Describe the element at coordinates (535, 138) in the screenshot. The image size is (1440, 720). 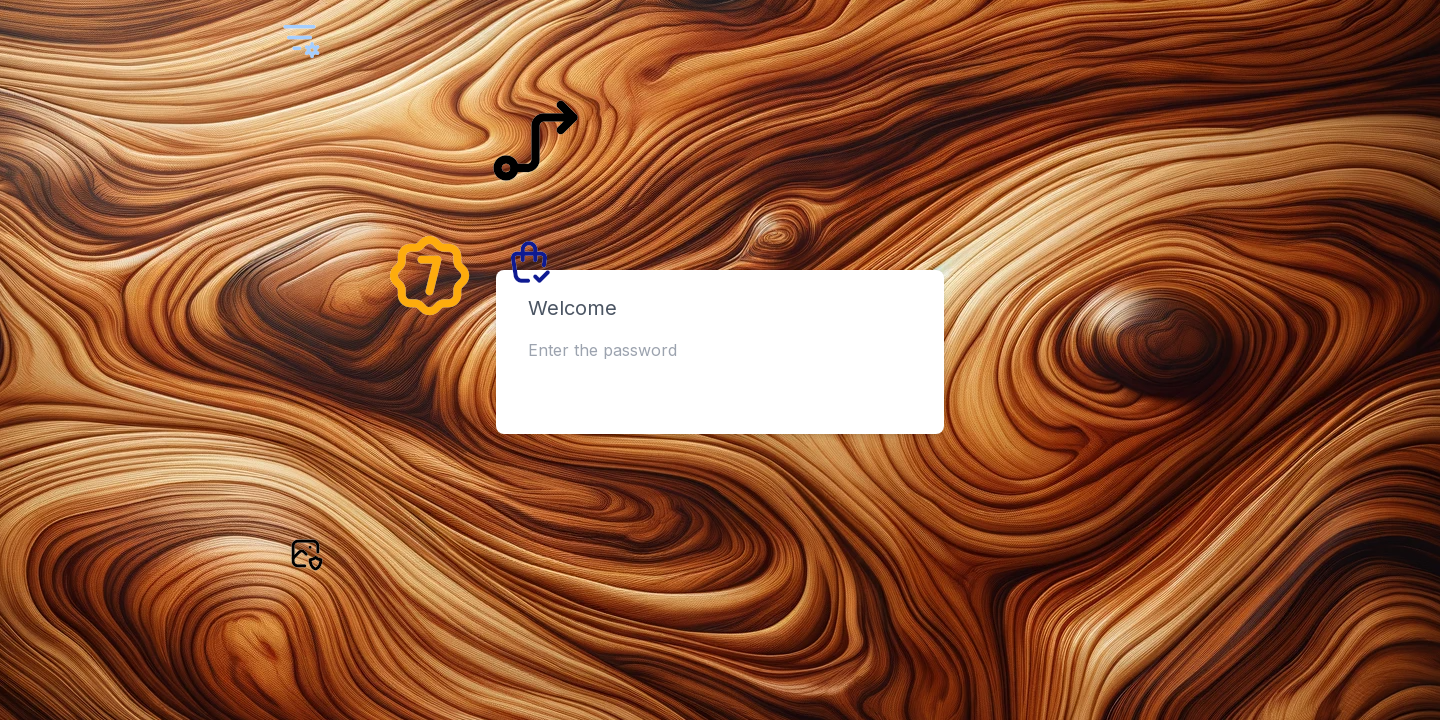
I see `follow a guided path or tutorial` at that location.